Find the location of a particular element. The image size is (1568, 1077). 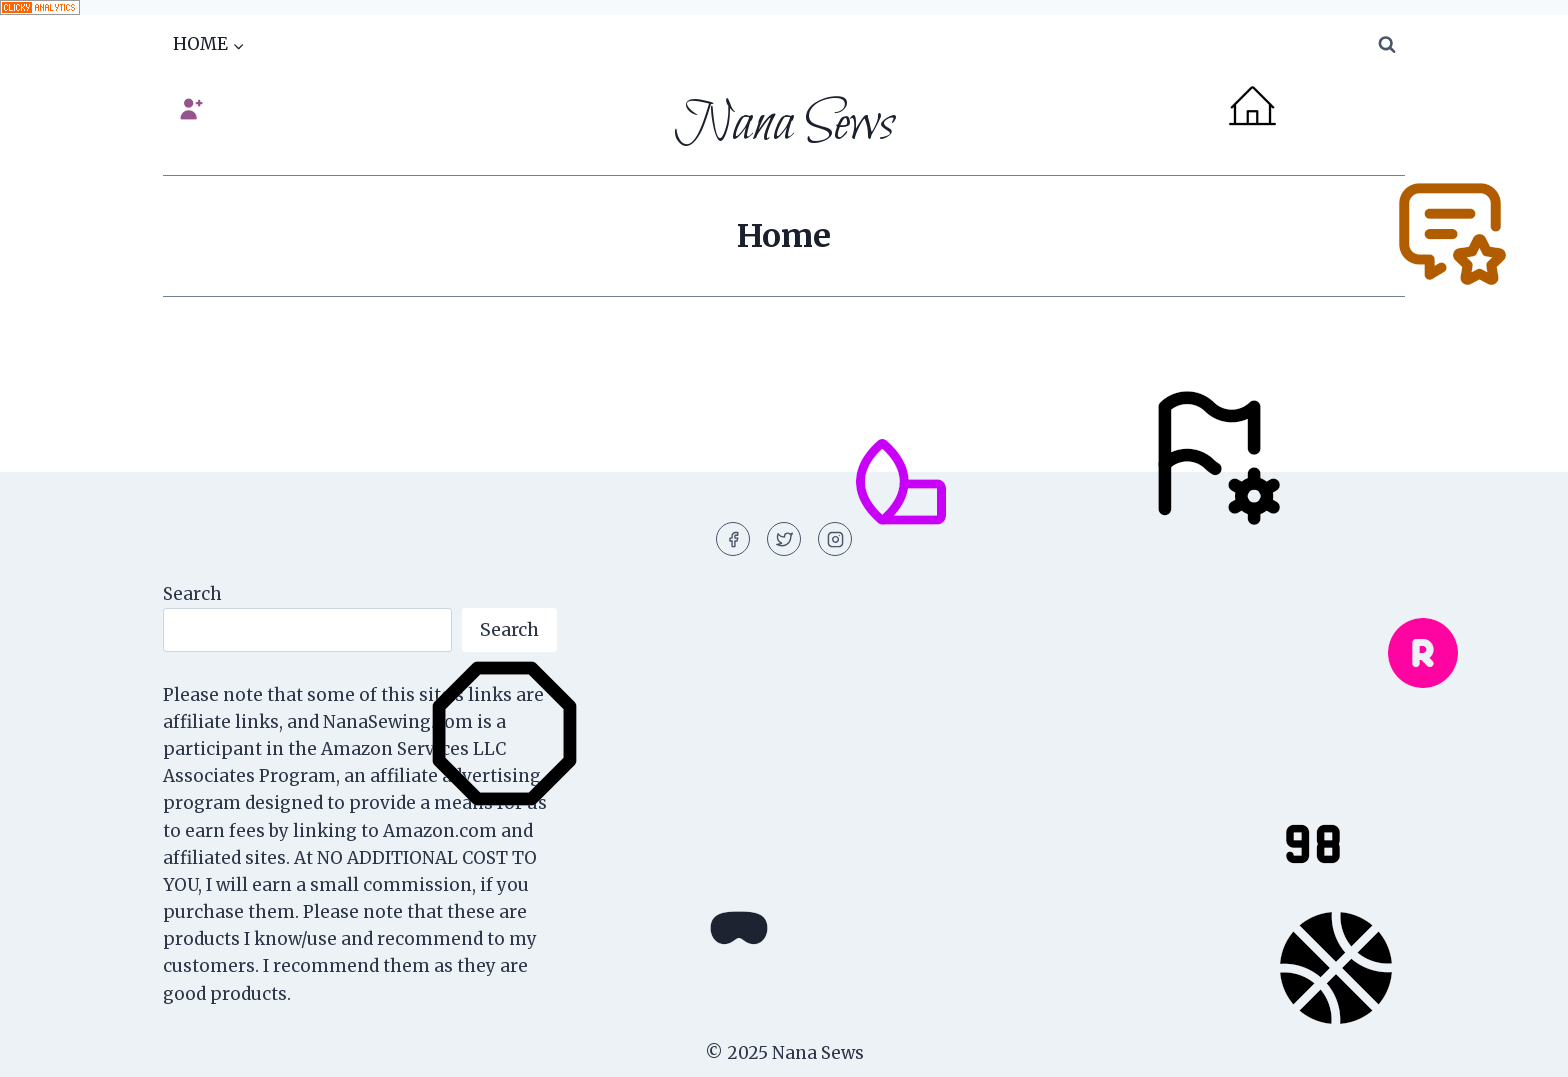

access apple vision pro settings is located at coordinates (739, 927).